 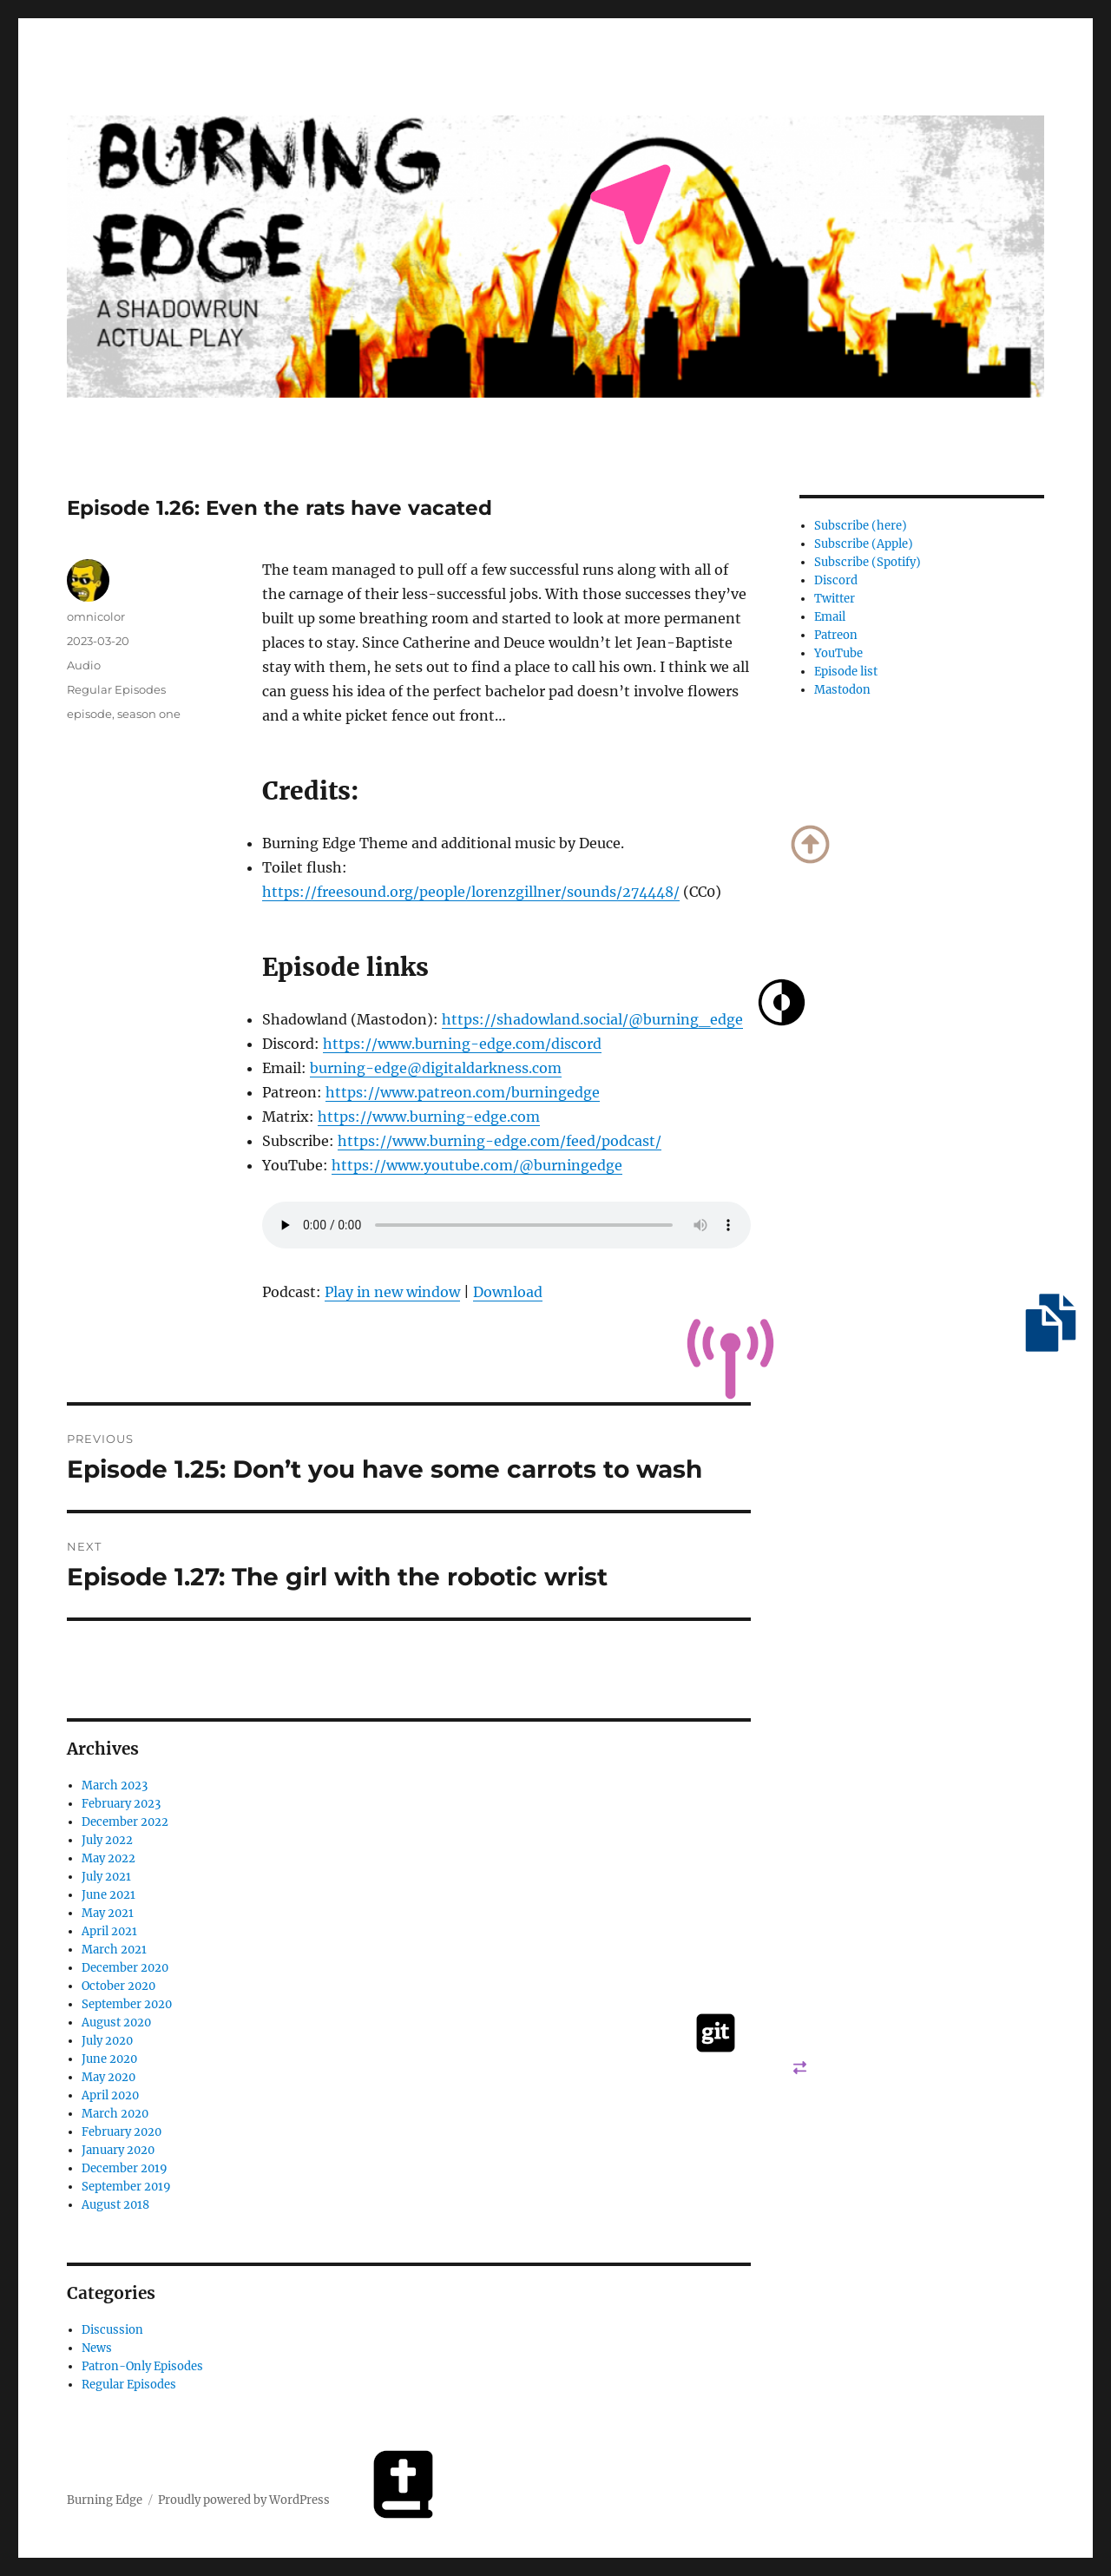 I want to click on scroll to top of page, so click(x=810, y=844).